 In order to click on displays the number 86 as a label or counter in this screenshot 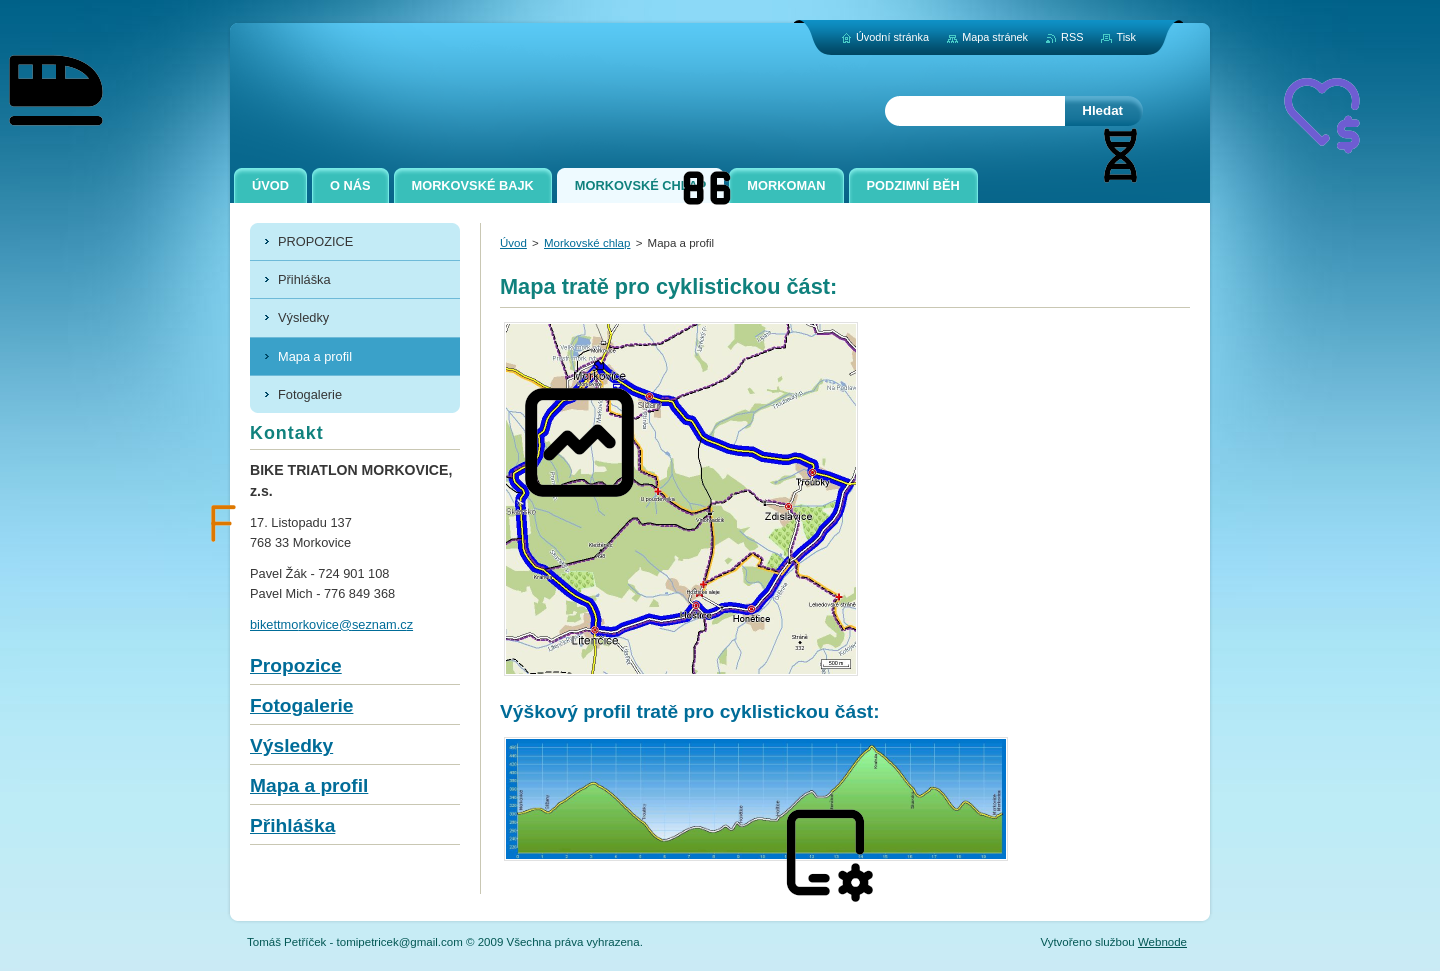, I will do `click(707, 188)`.